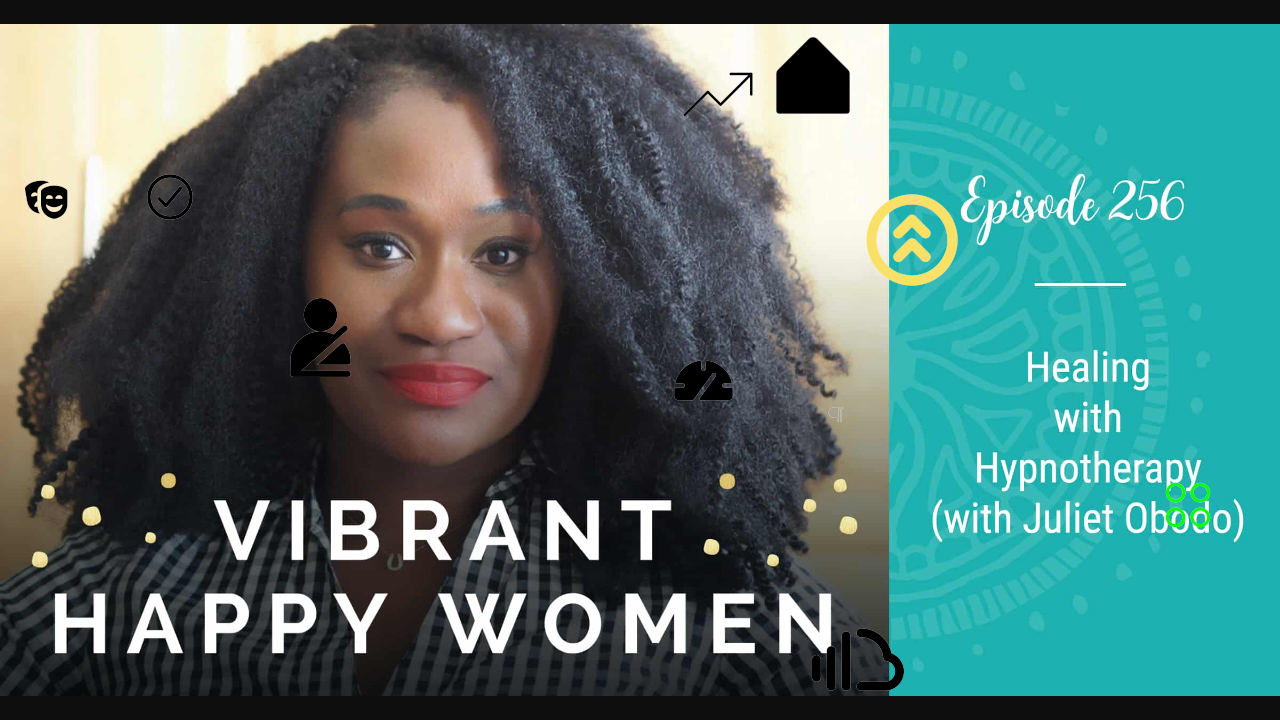  Describe the element at coordinates (703, 383) in the screenshot. I see `view performance metrics or speed` at that location.